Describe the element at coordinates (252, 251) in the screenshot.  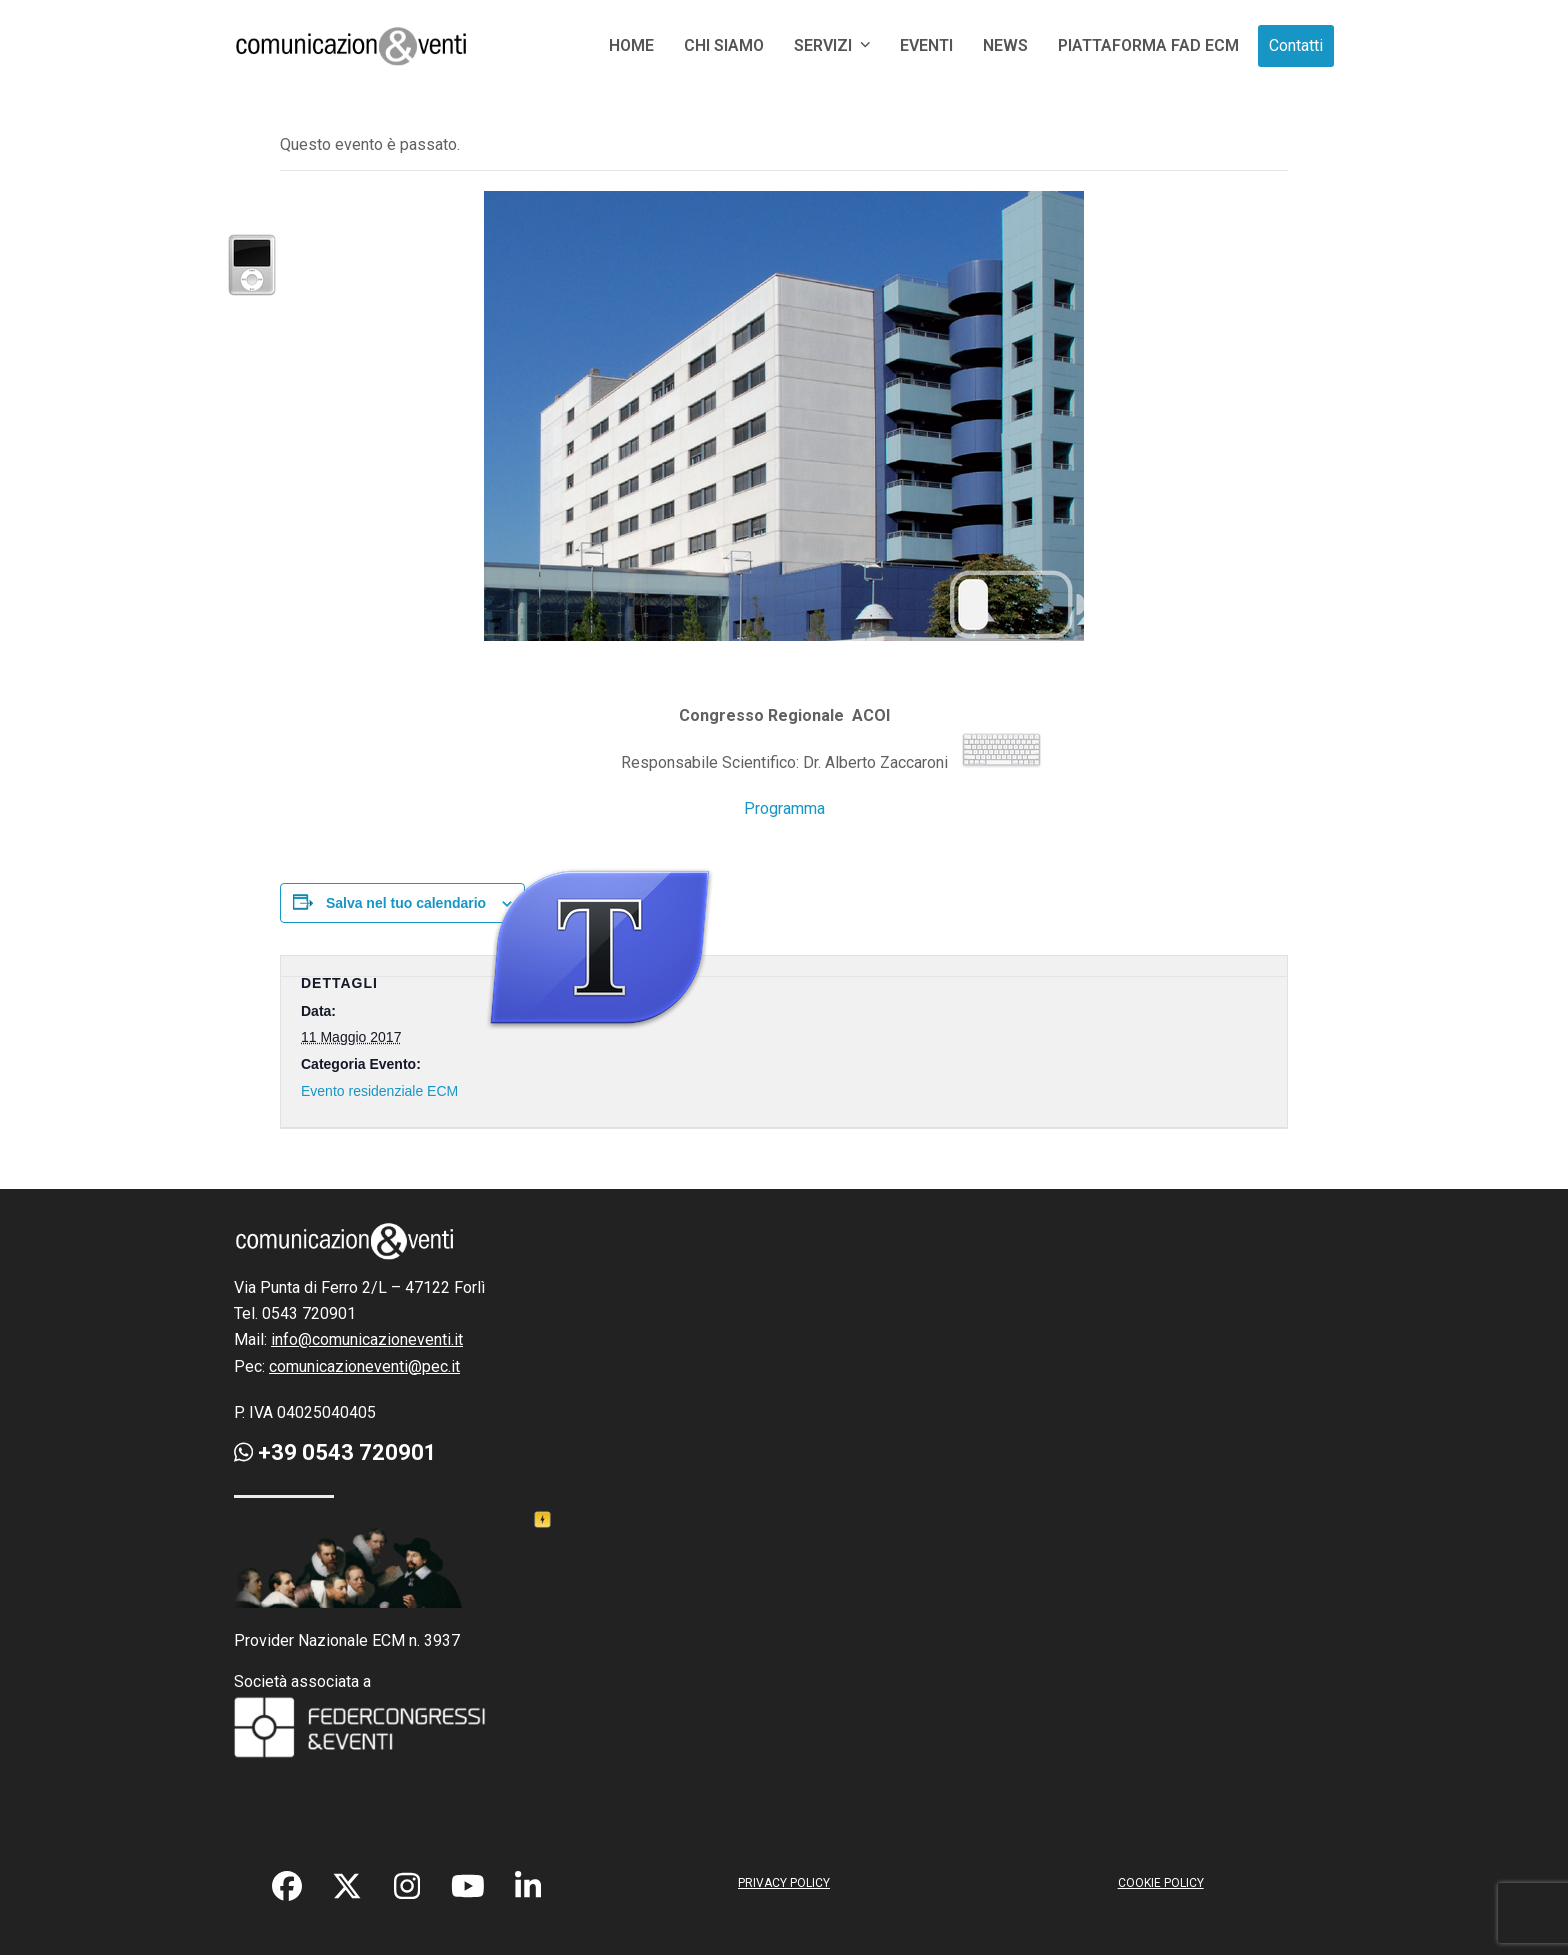
I see `iPod nano device connected` at that location.